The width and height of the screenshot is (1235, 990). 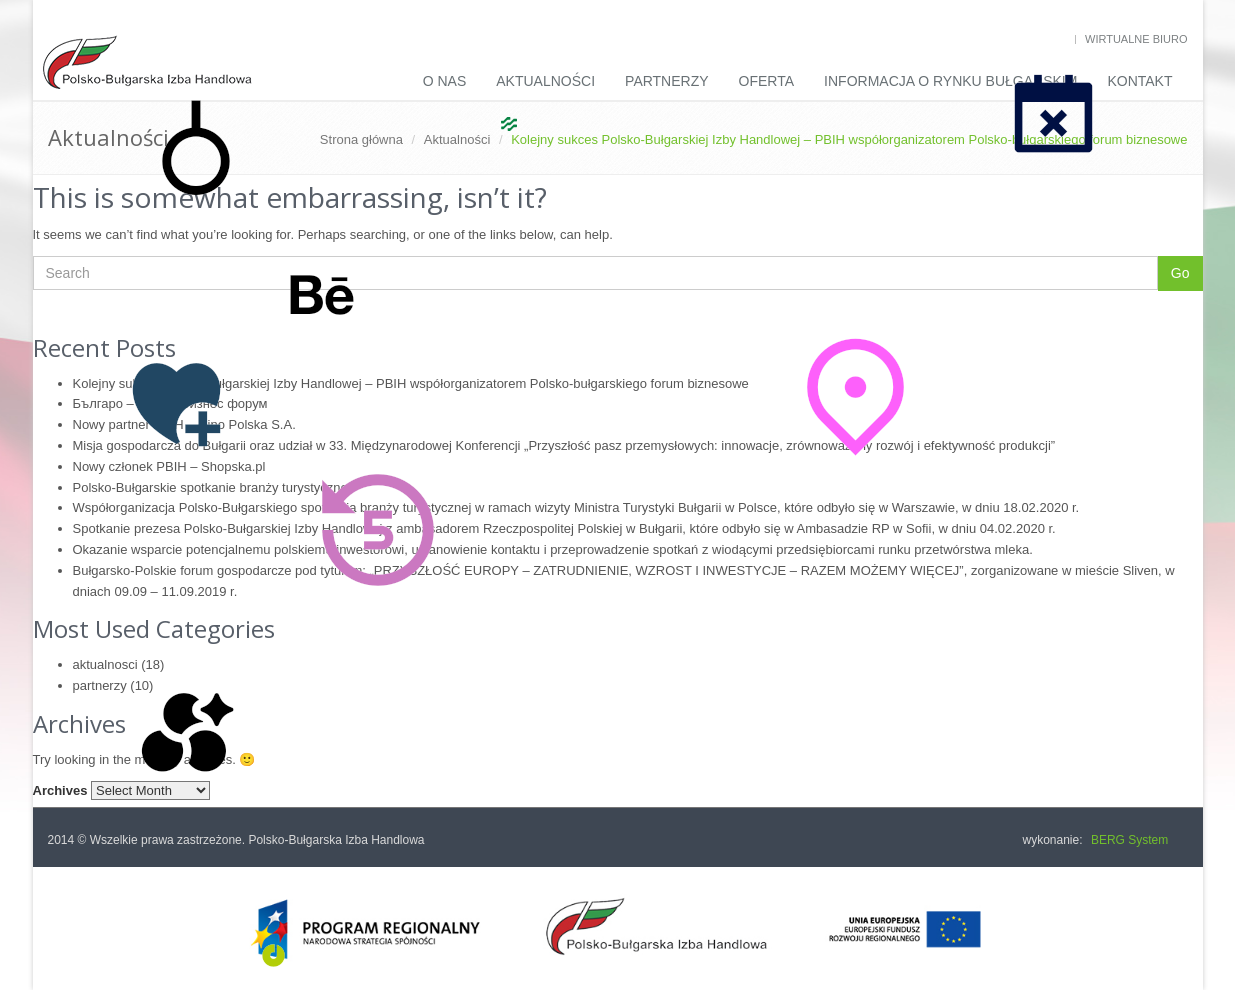 I want to click on apply AI-powered color filters to an image, so click(x=186, y=738).